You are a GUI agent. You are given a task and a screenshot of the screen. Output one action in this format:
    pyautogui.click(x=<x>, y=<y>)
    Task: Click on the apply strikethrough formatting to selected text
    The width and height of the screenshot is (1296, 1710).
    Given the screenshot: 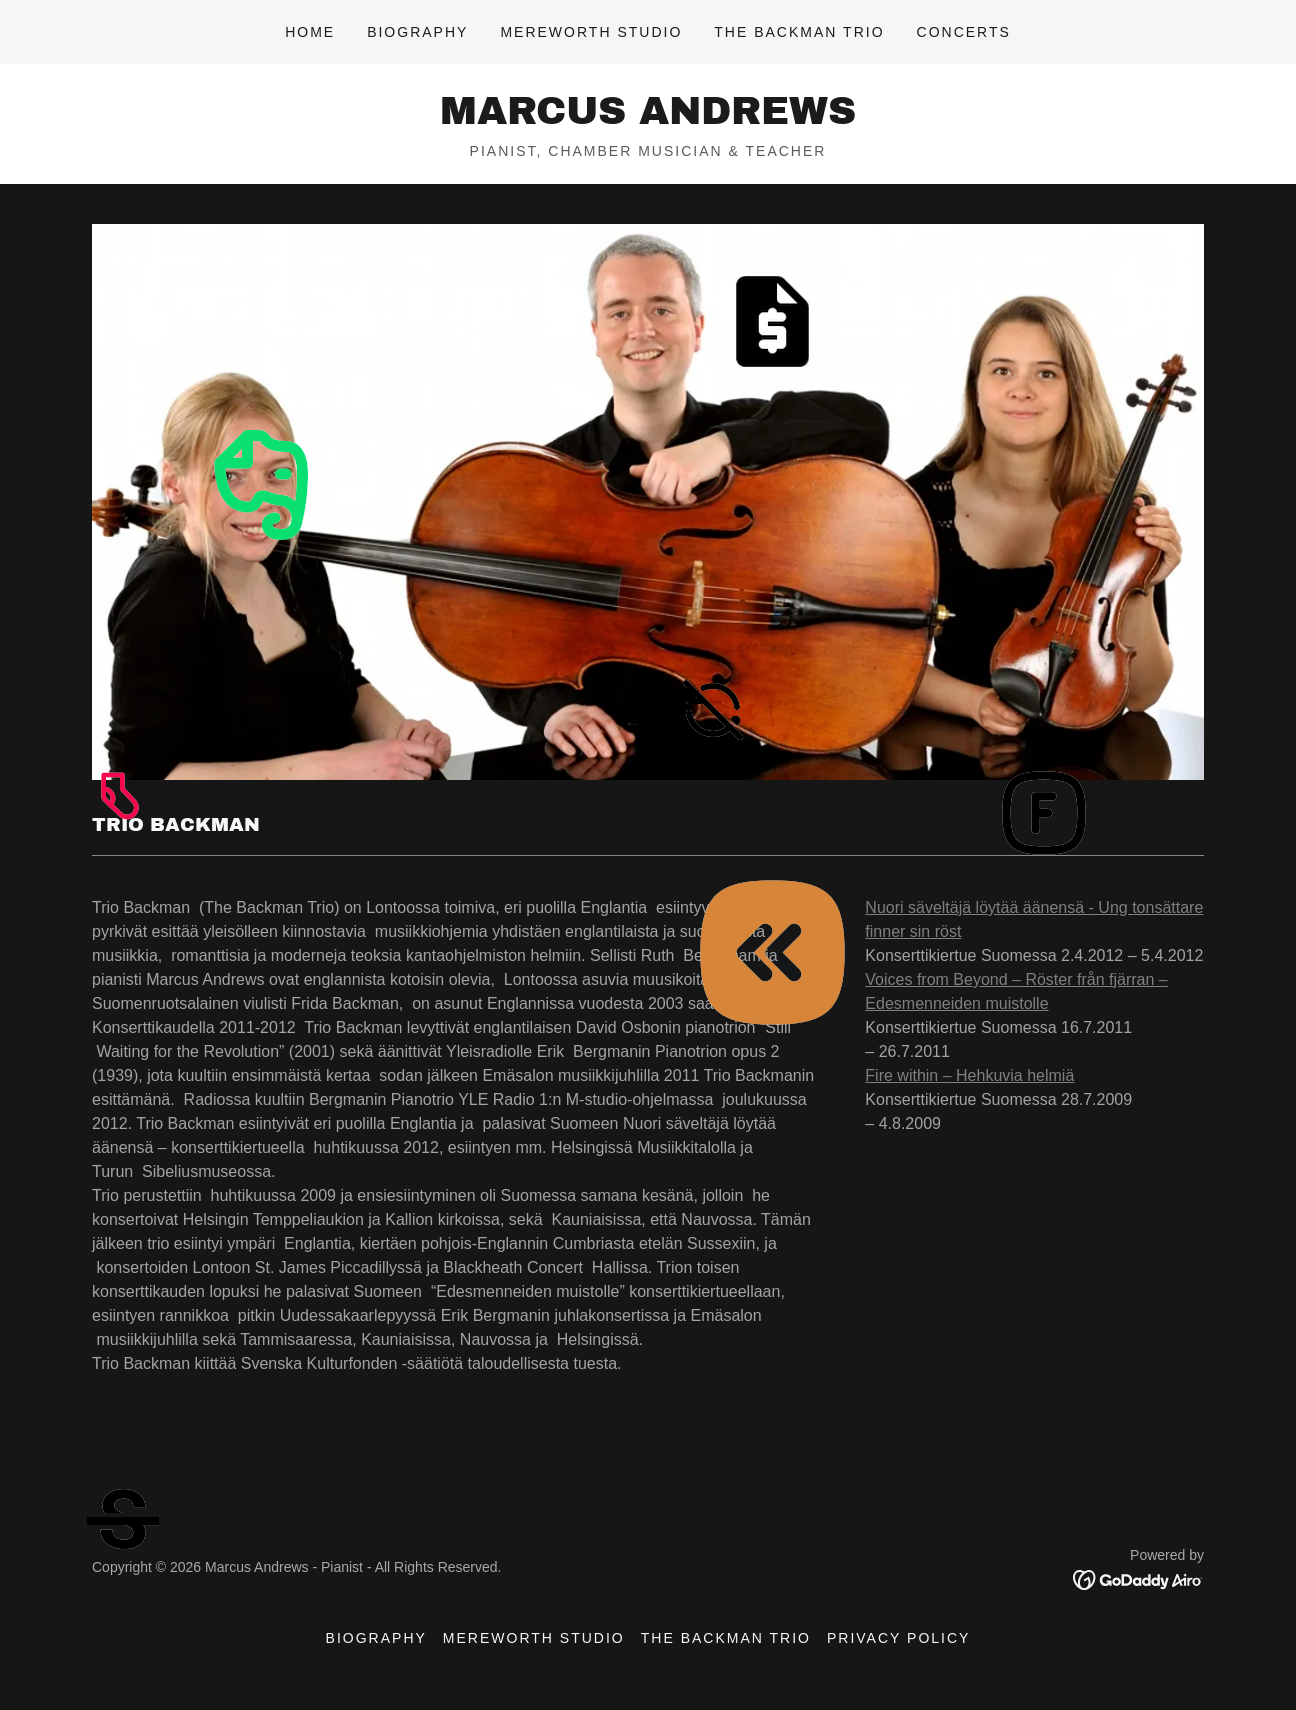 What is the action you would take?
    pyautogui.click(x=123, y=1525)
    